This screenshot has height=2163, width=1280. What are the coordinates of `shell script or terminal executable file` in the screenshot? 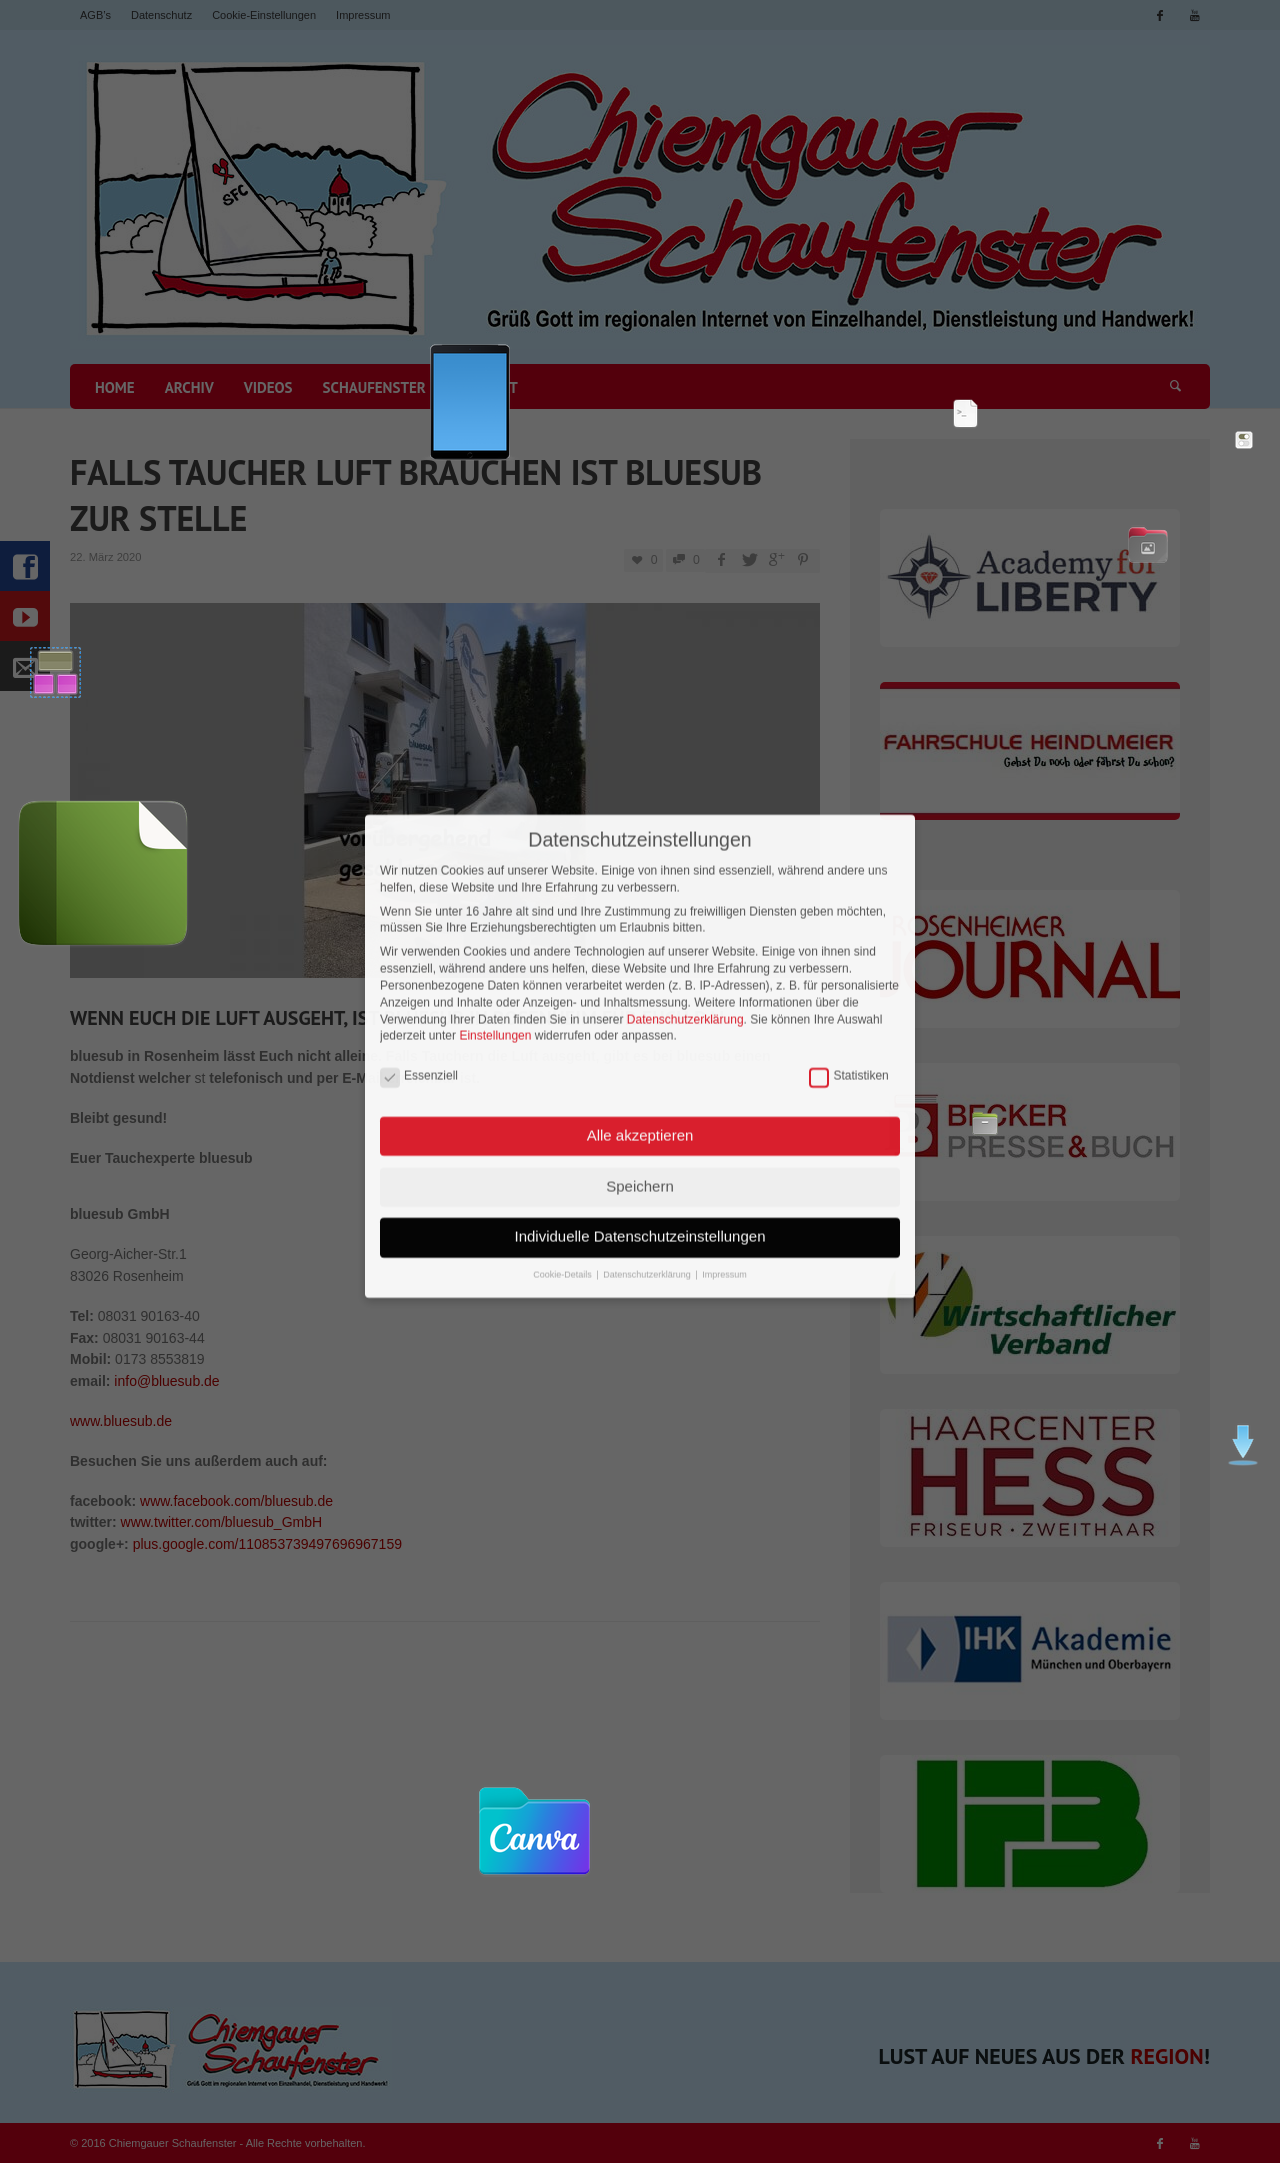 It's located at (965, 413).